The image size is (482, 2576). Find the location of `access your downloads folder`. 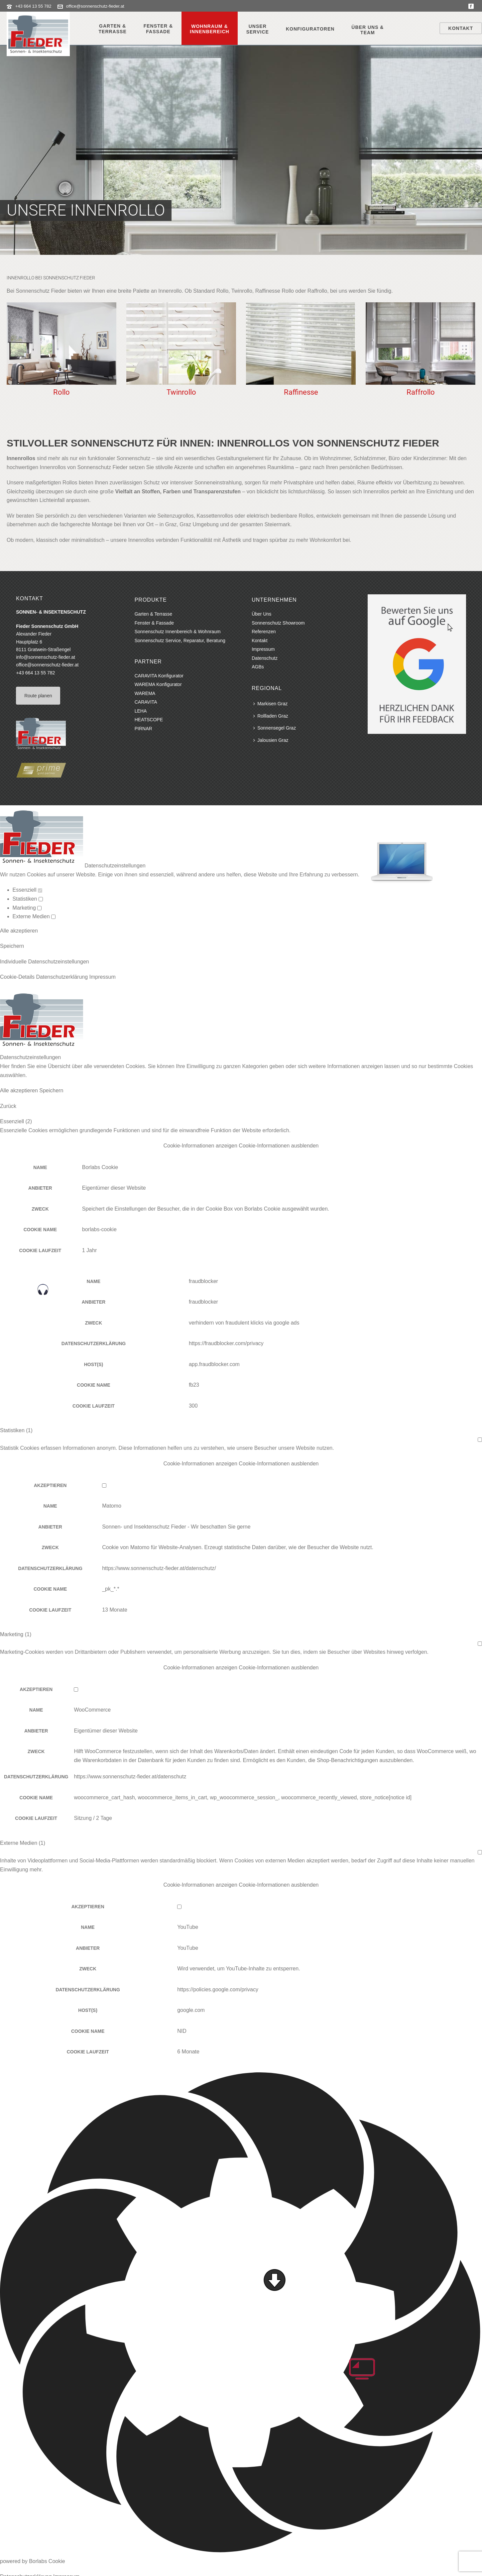

access your downloads folder is located at coordinates (275, 2280).